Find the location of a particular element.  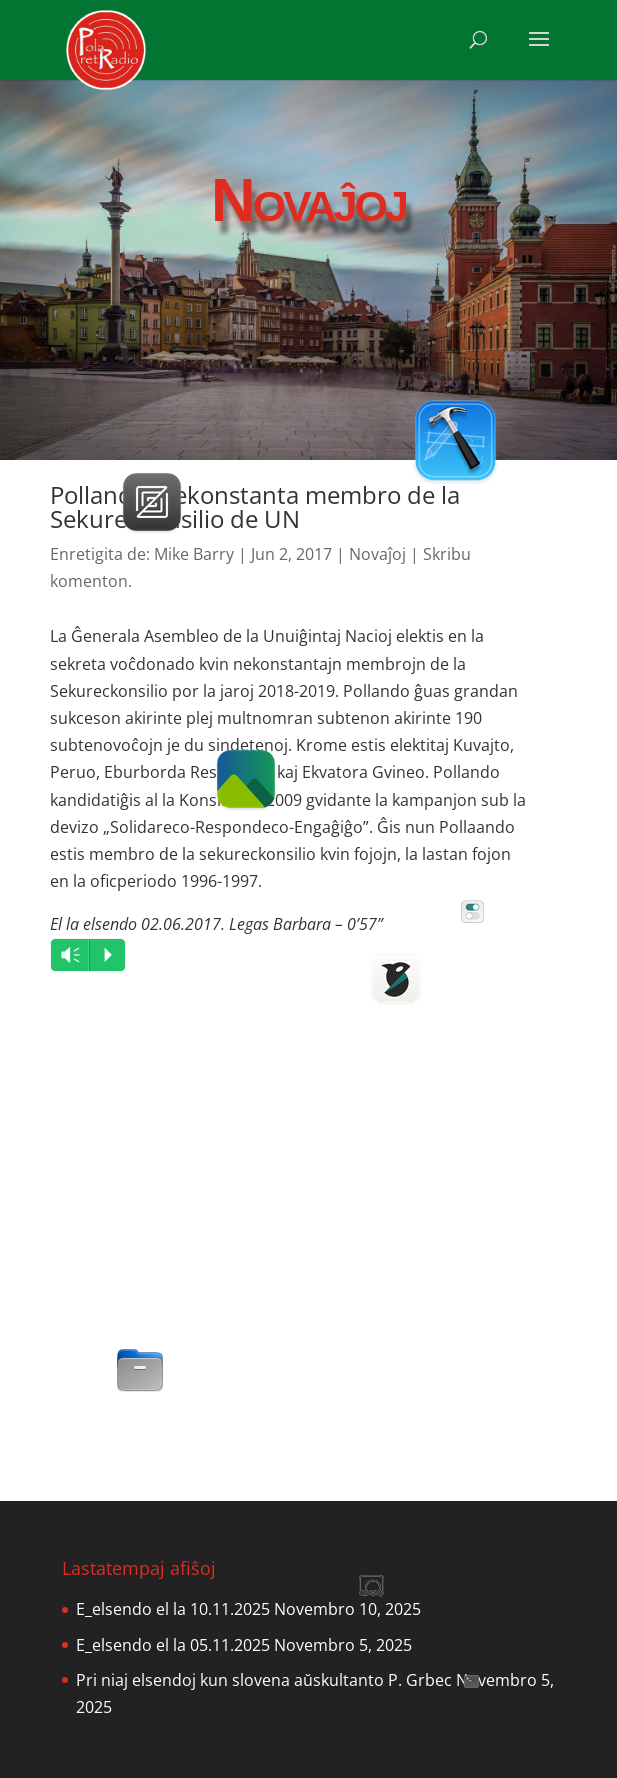

open image viewer application is located at coordinates (371, 1584).